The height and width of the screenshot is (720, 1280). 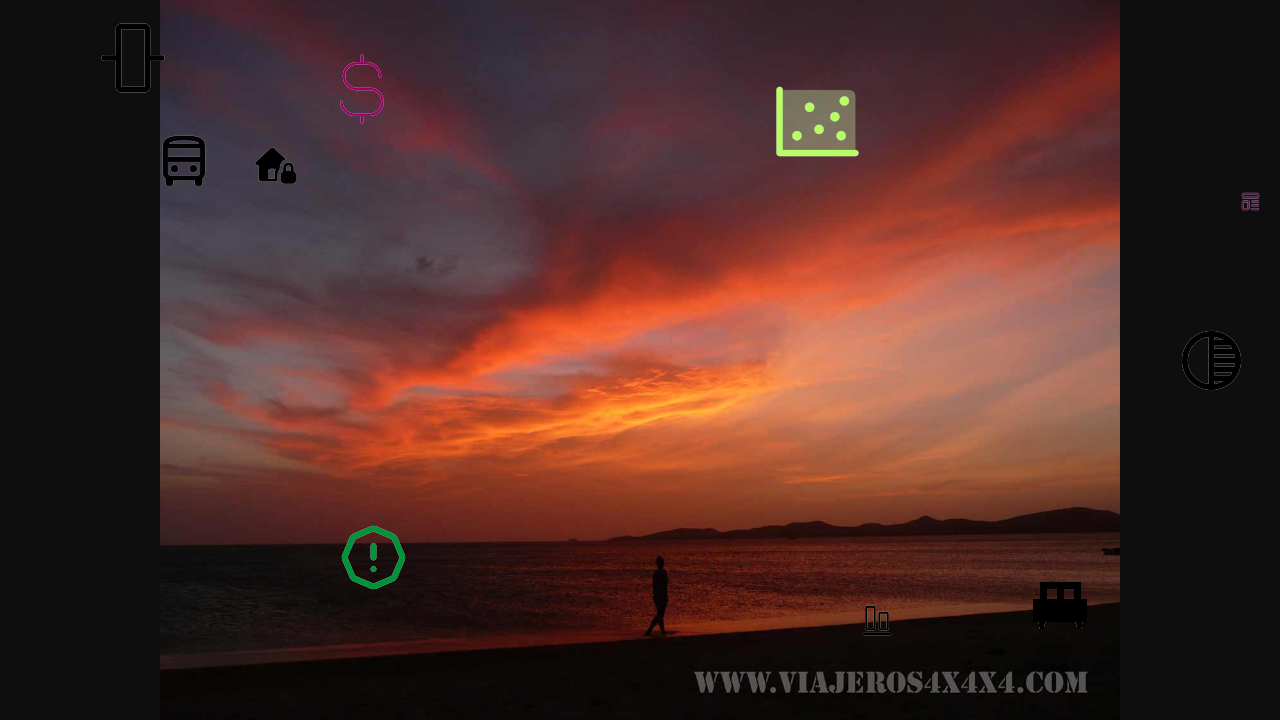 What do you see at coordinates (184, 162) in the screenshot?
I see `get bus directions or routes` at bounding box center [184, 162].